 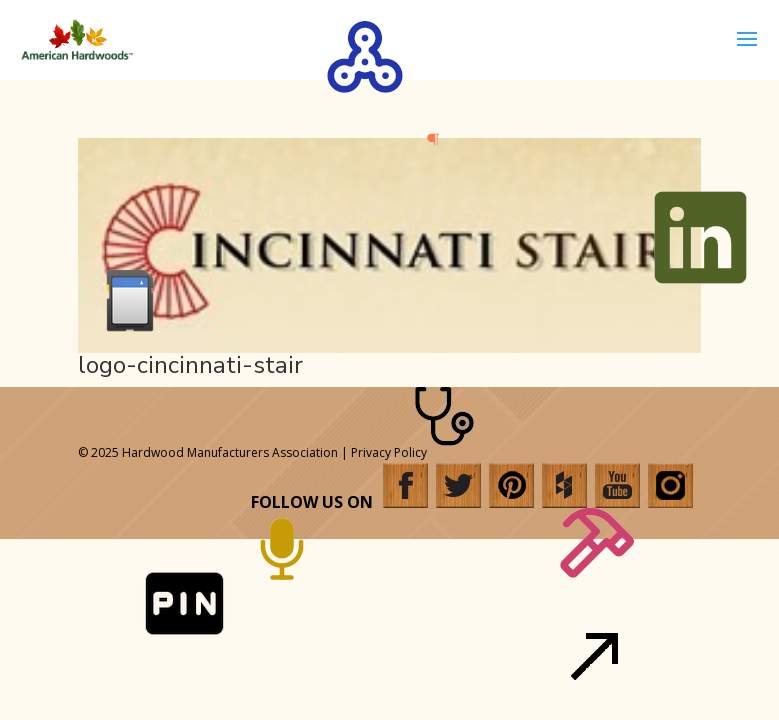 I want to click on indicates loading or processing in progress, so click(x=365, y=62).